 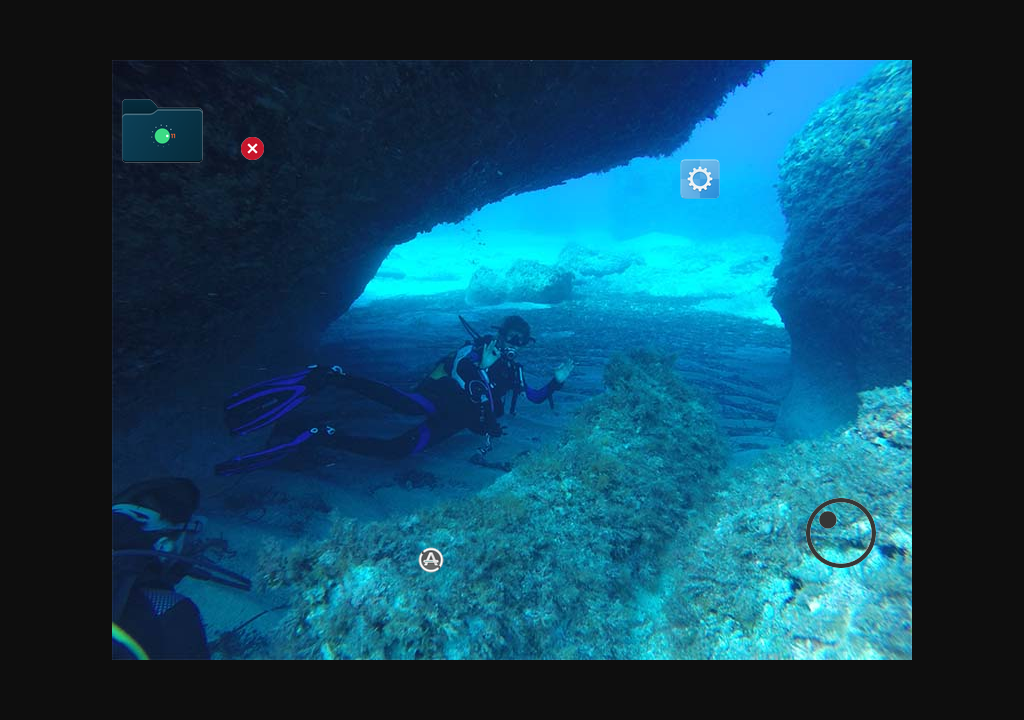 I want to click on open the software update manager, so click(x=431, y=560).